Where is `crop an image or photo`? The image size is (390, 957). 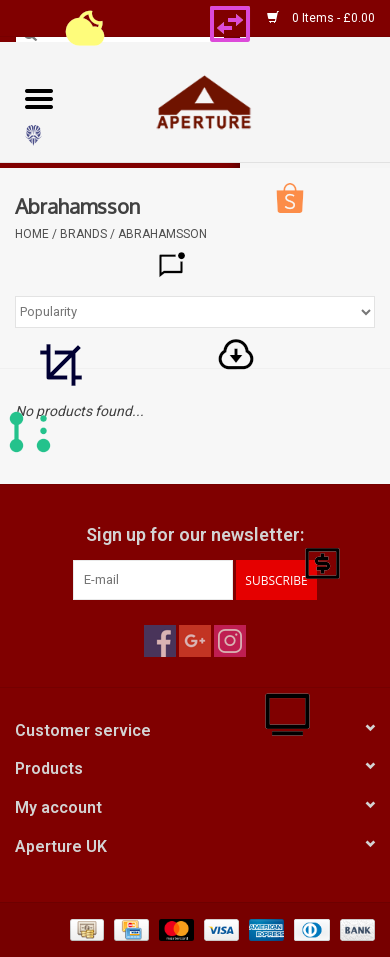
crop an image or photo is located at coordinates (61, 365).